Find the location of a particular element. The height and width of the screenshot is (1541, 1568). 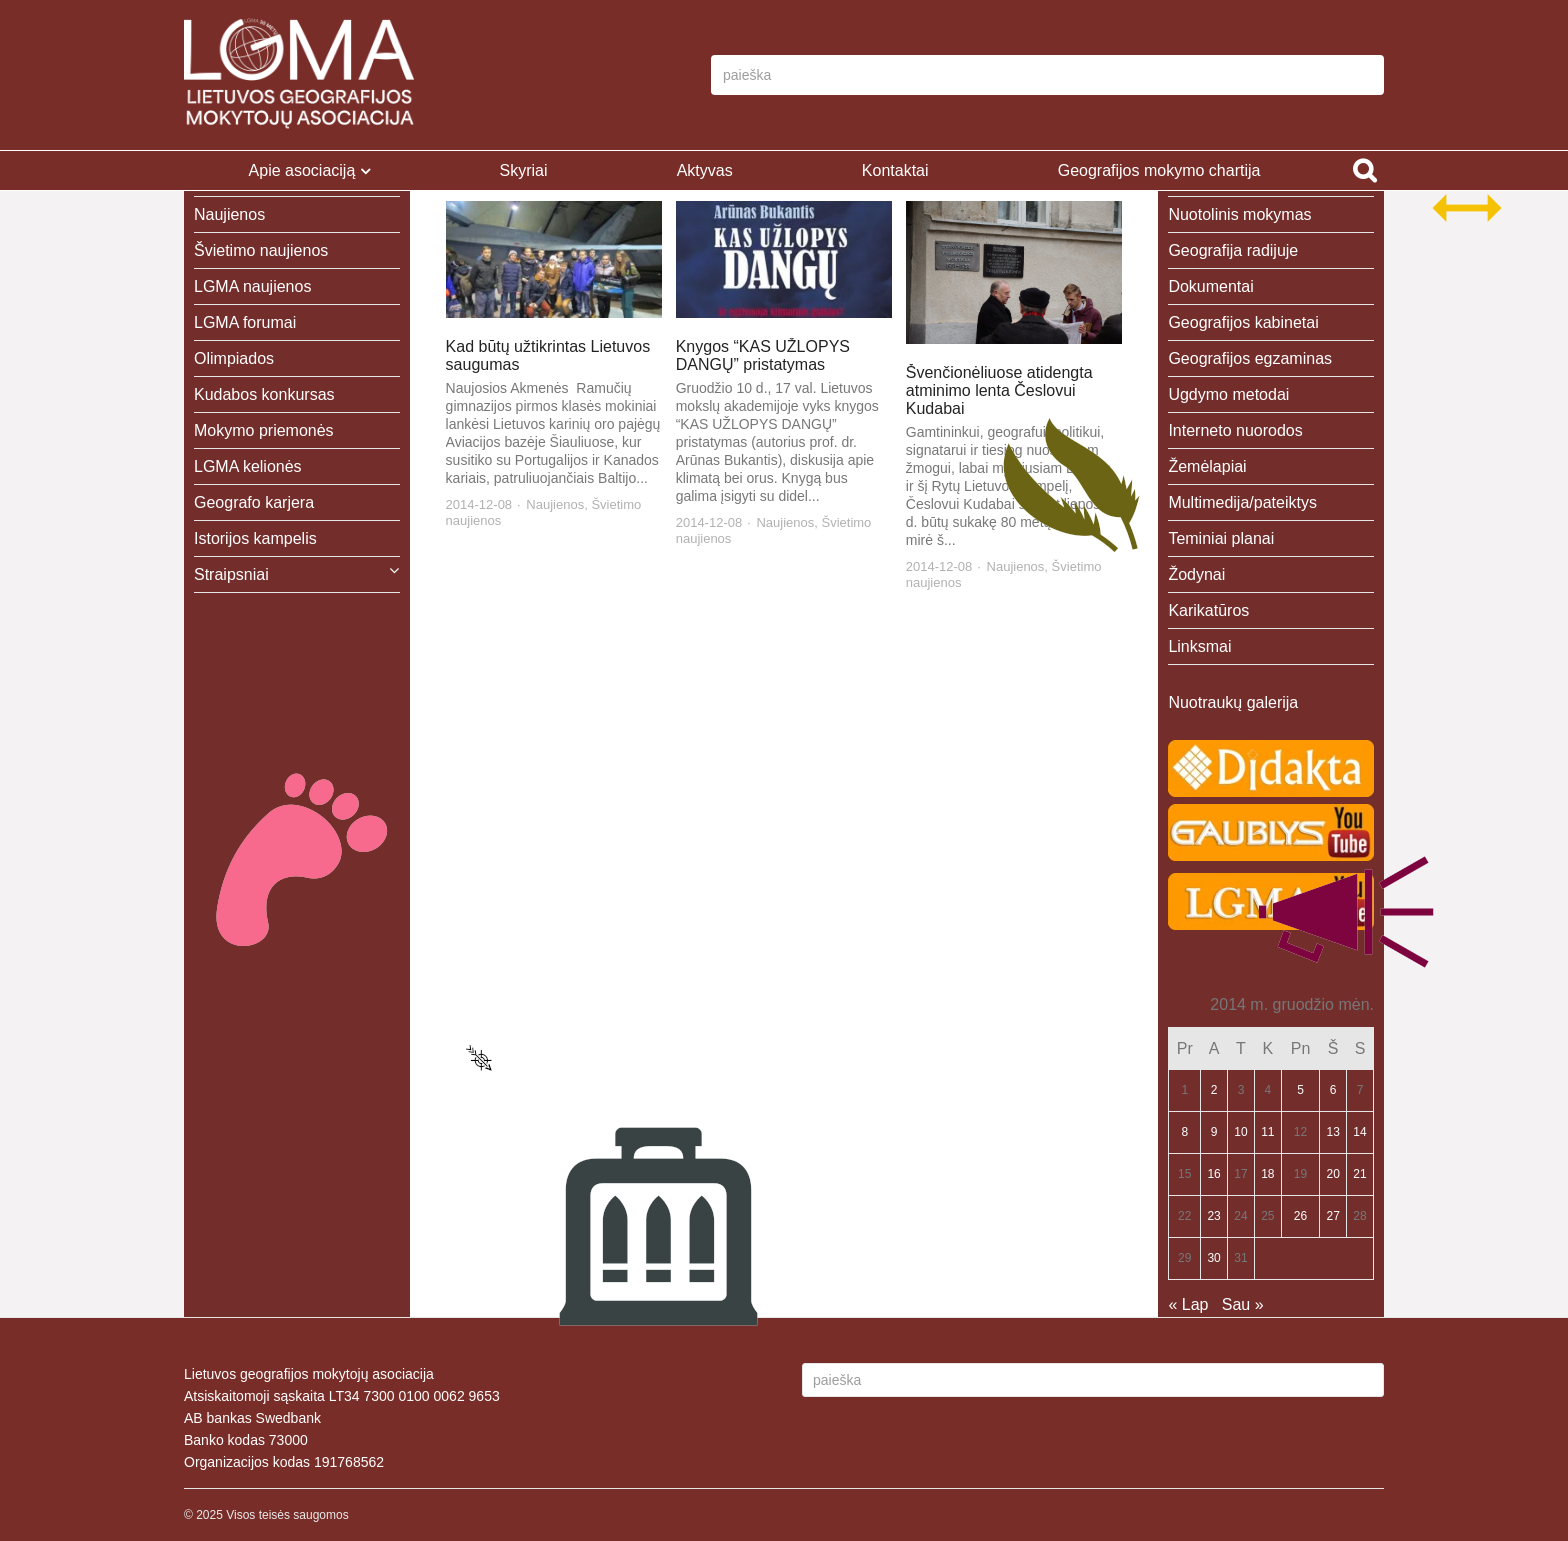

track steps or walking activity is located at coordinates (300, 860).